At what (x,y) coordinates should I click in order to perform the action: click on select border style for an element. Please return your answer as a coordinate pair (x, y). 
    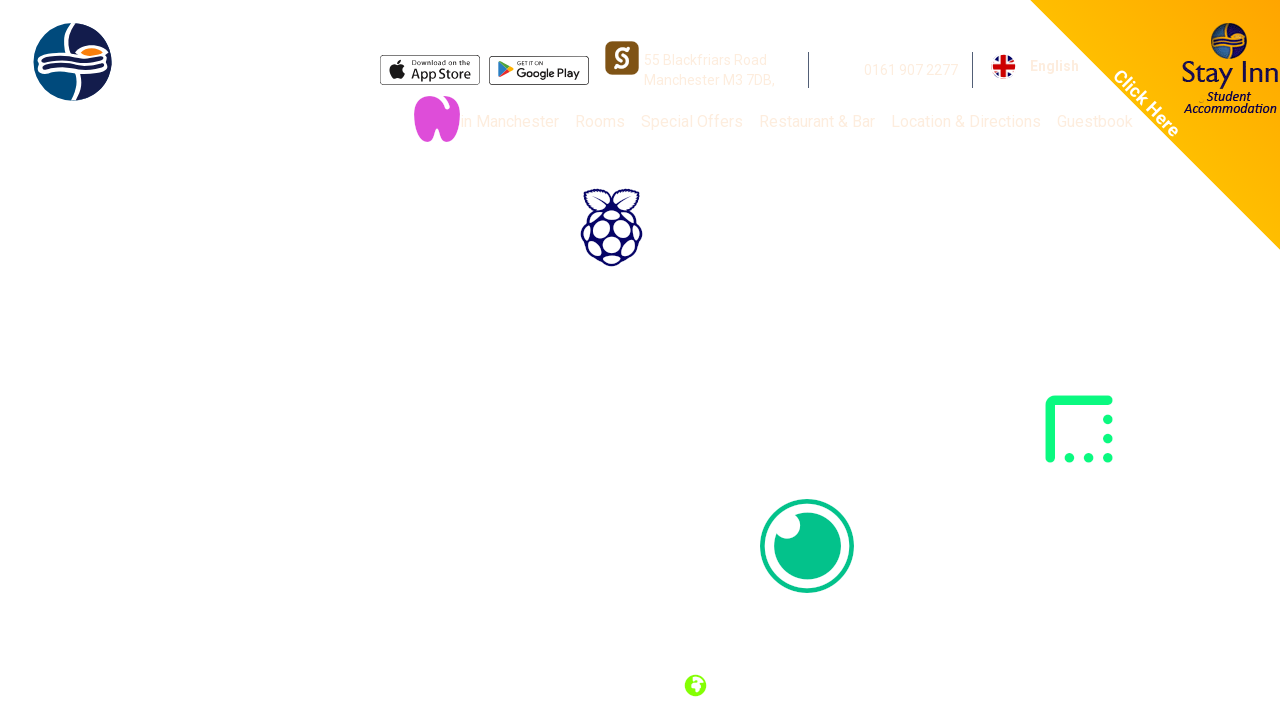
    Looking at the image, I should click on (1079, 429).